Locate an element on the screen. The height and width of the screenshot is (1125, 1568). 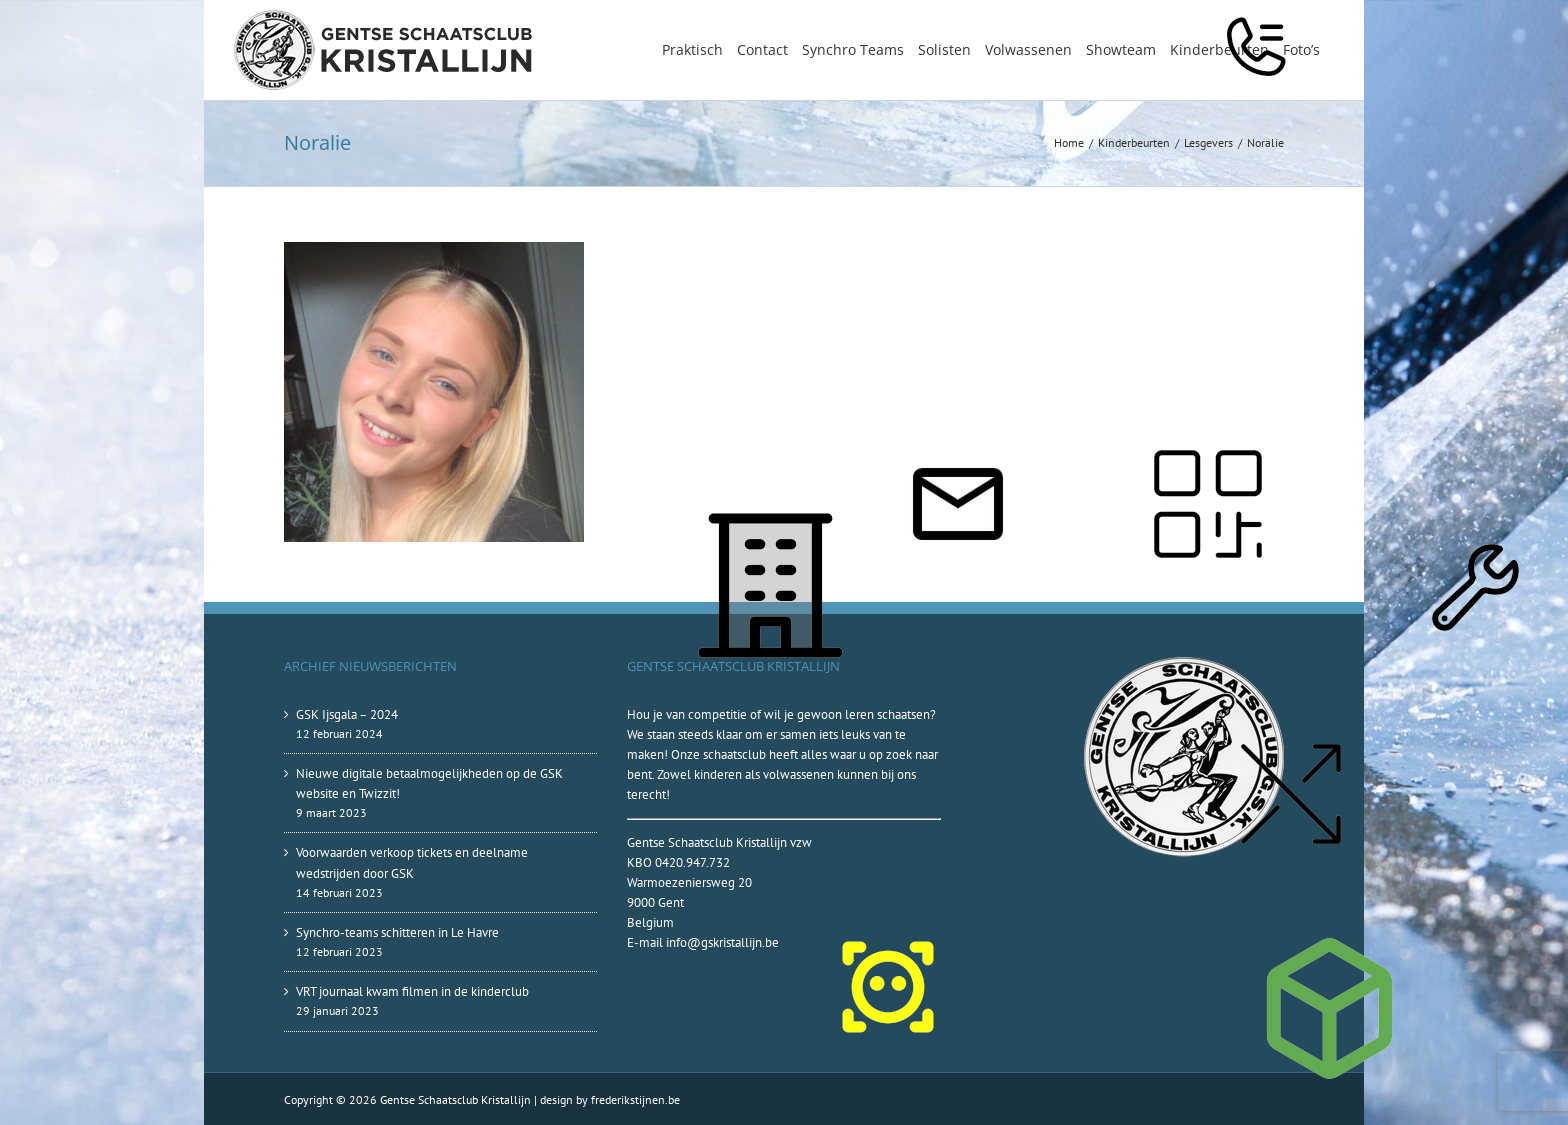
access settings or configuration options is located at coordinates (1475, 587).